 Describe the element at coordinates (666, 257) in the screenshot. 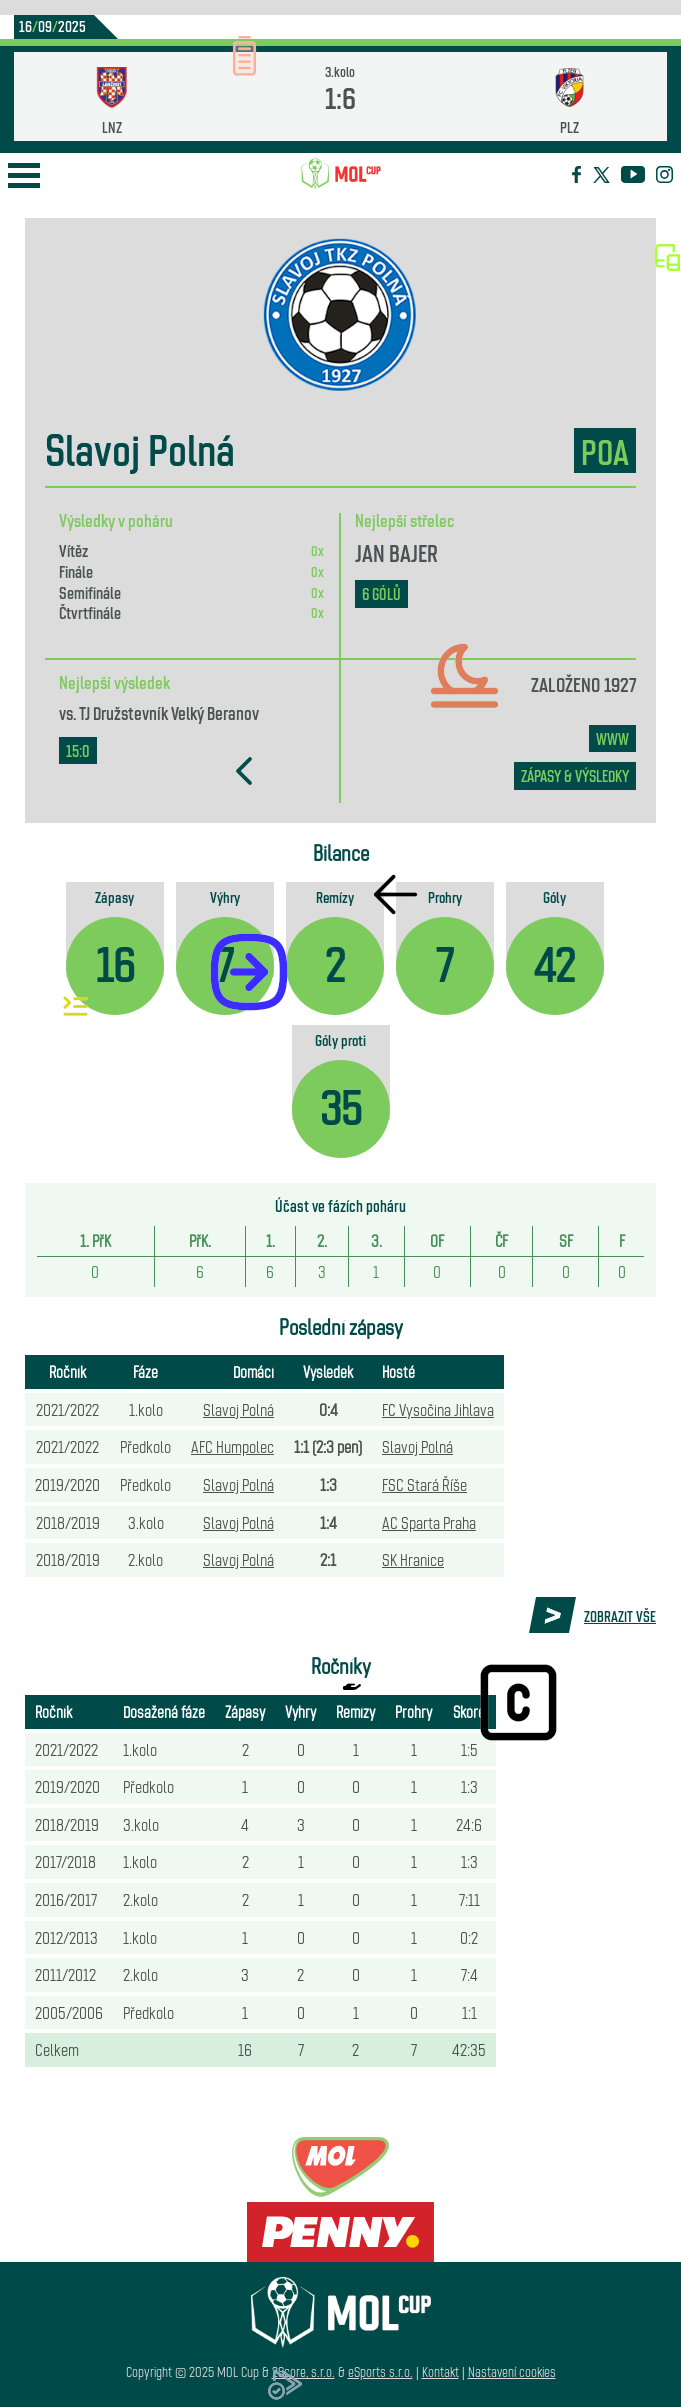

I see `clone a repository` at that location.